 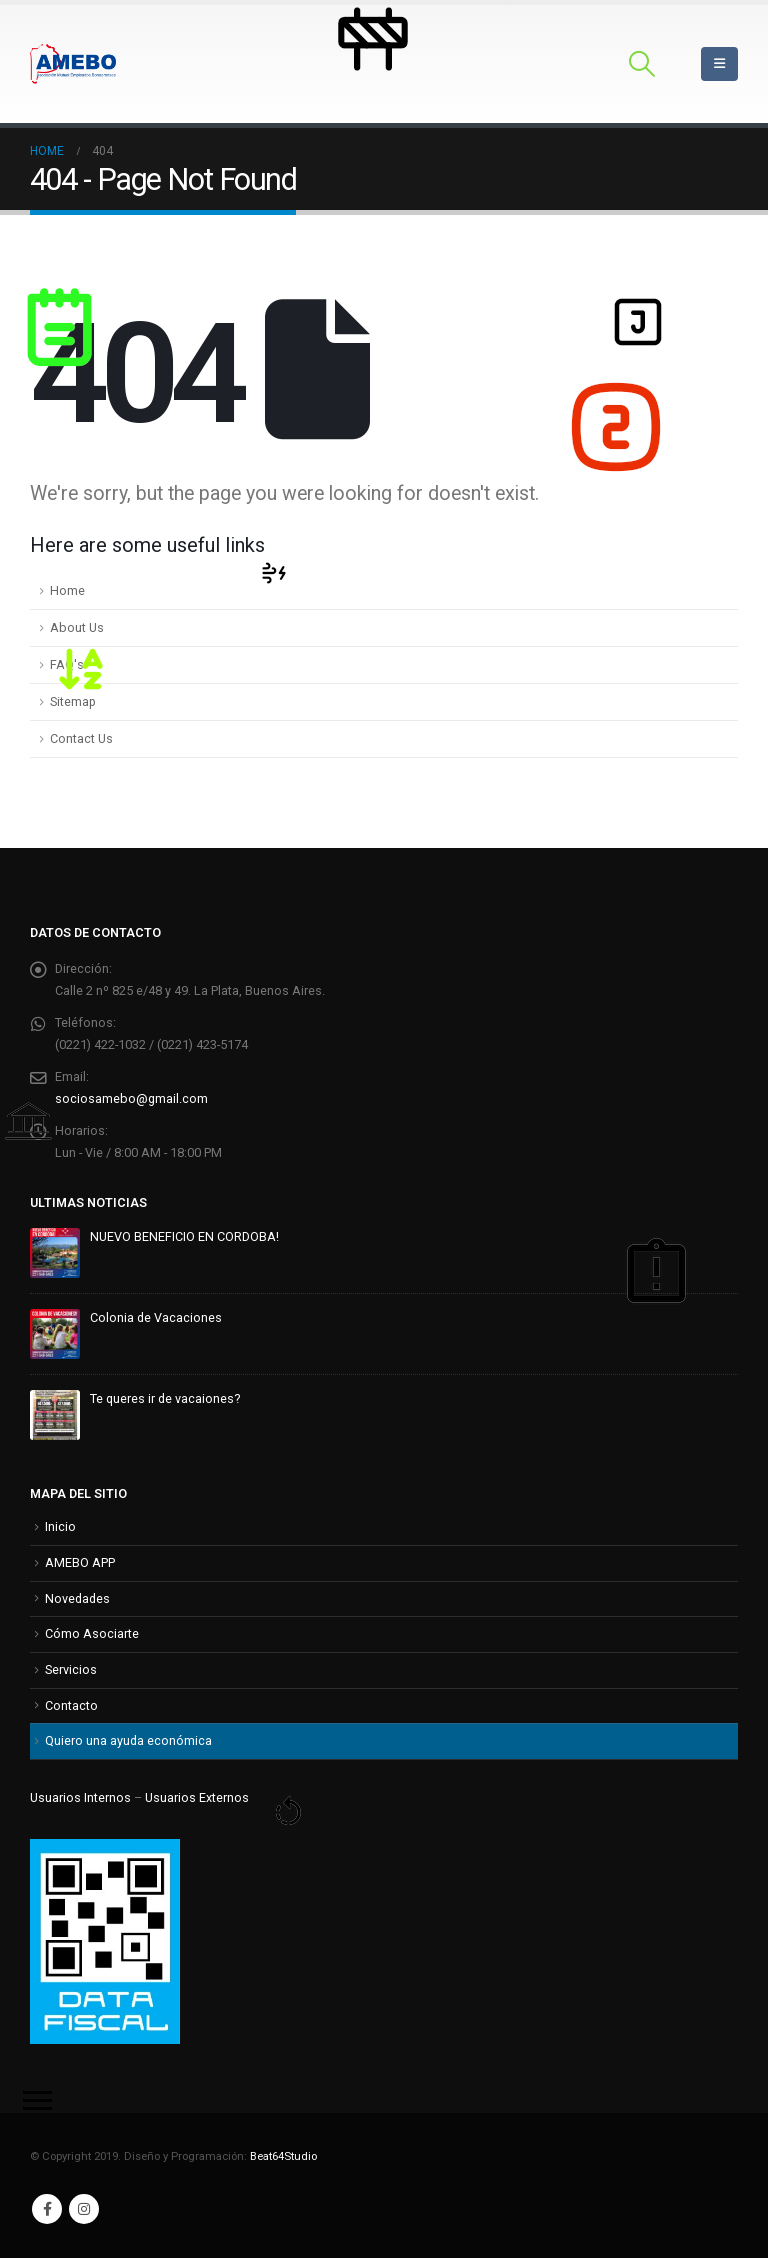 What do you see at coordinates (28, 1122) in the screenshot?
I see `access banking or financial services` at bounding box center [28, 1122].